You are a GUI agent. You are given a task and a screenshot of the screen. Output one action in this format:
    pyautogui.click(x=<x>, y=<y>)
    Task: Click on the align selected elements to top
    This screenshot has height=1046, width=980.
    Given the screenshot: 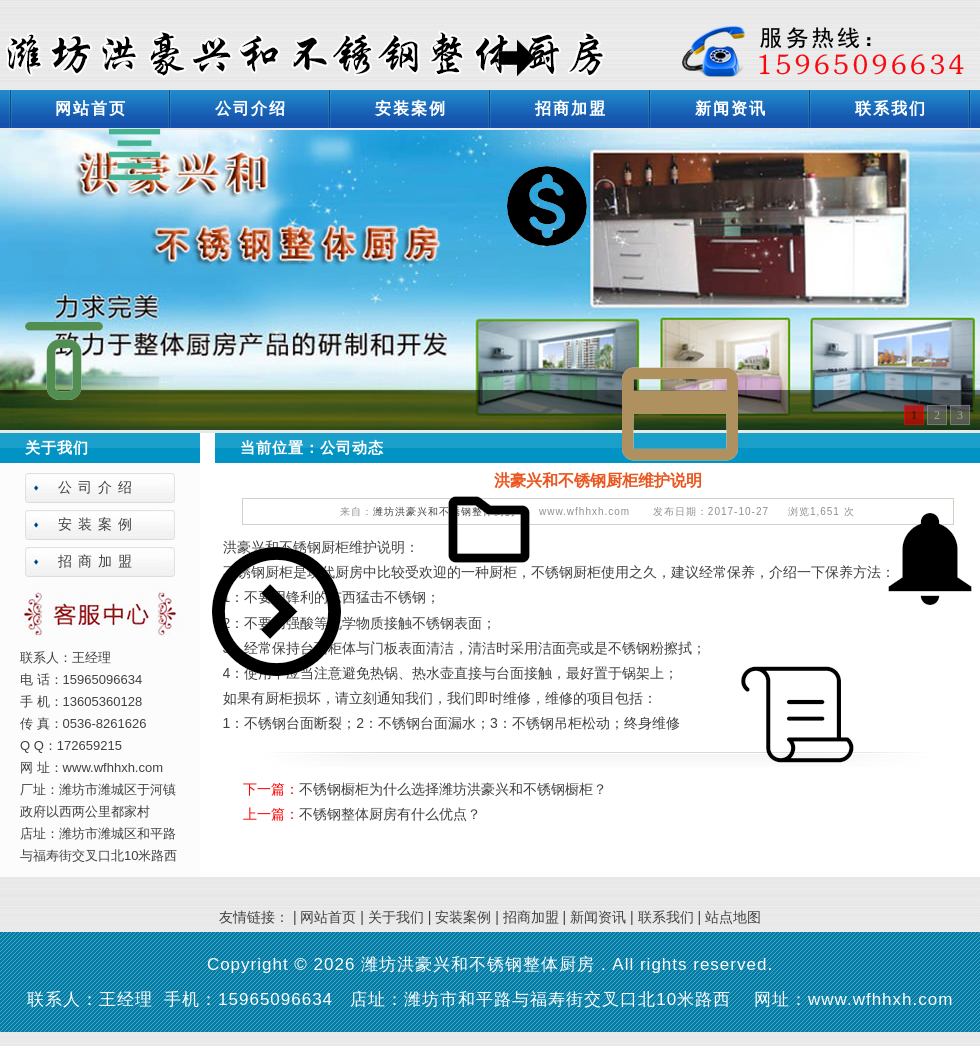 What is the action you would take?
    pyautogui.click(x=64, y=361)
    